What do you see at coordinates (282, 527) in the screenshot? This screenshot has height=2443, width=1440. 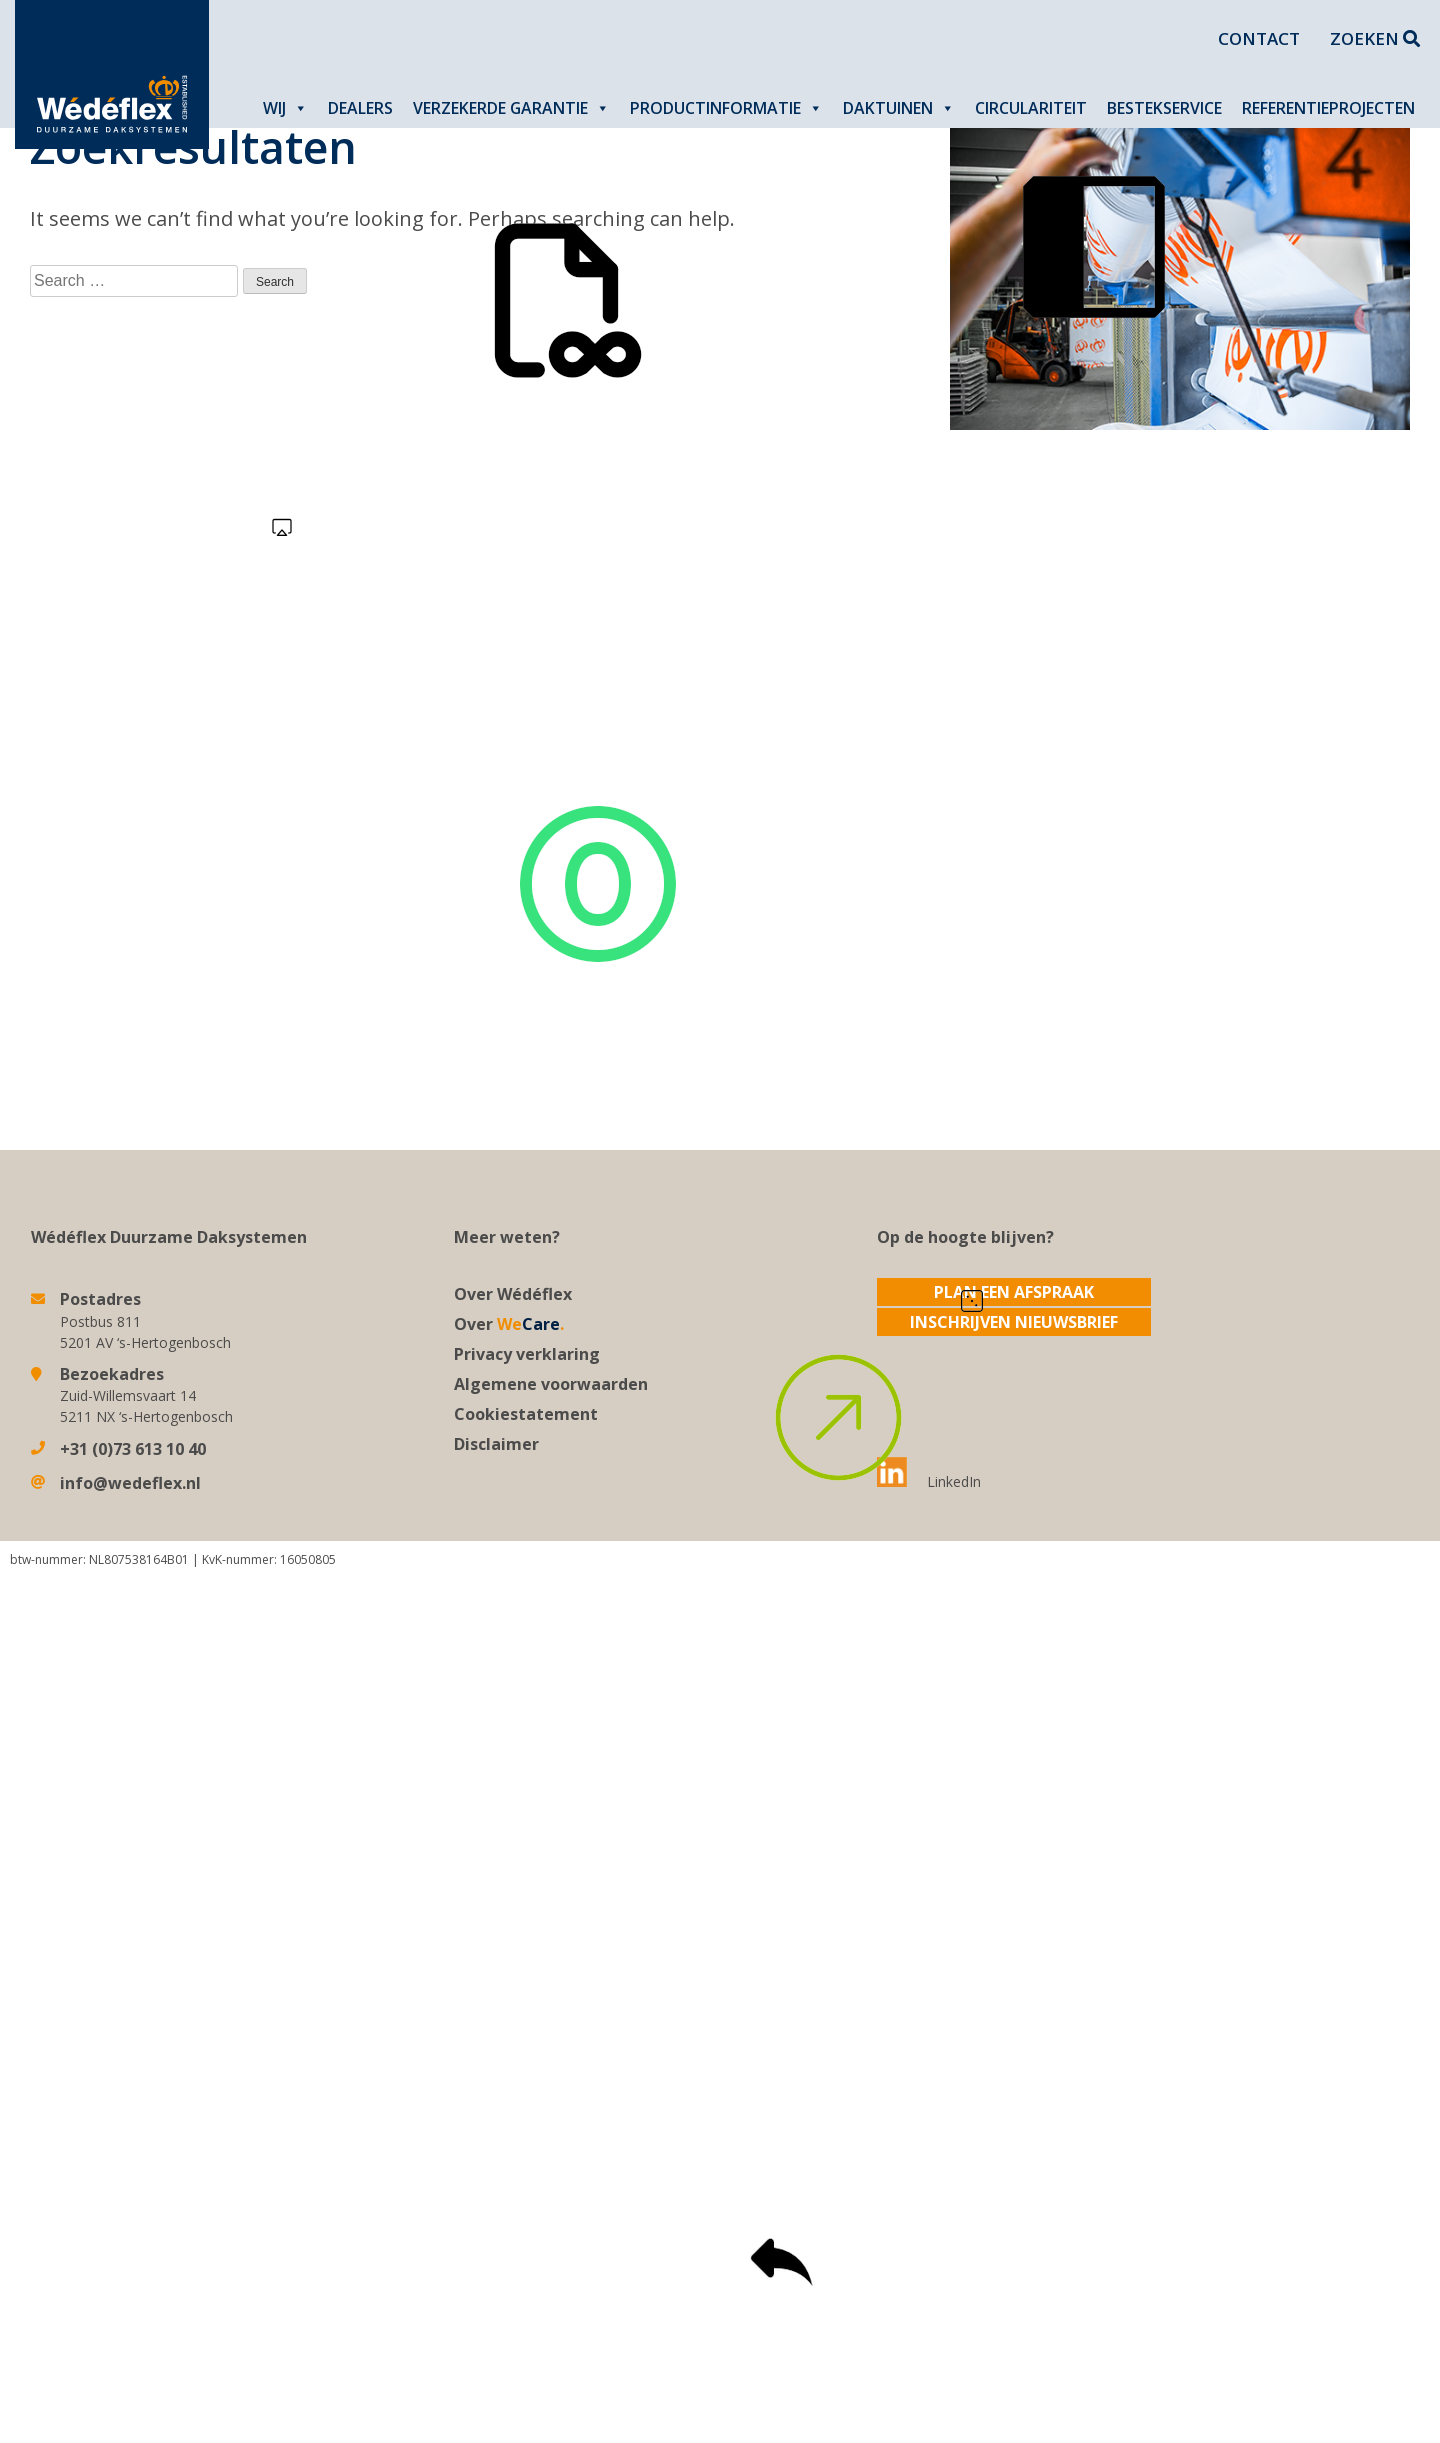 I see `stream content to an external display via airplay` at bounding box center [282, 527].